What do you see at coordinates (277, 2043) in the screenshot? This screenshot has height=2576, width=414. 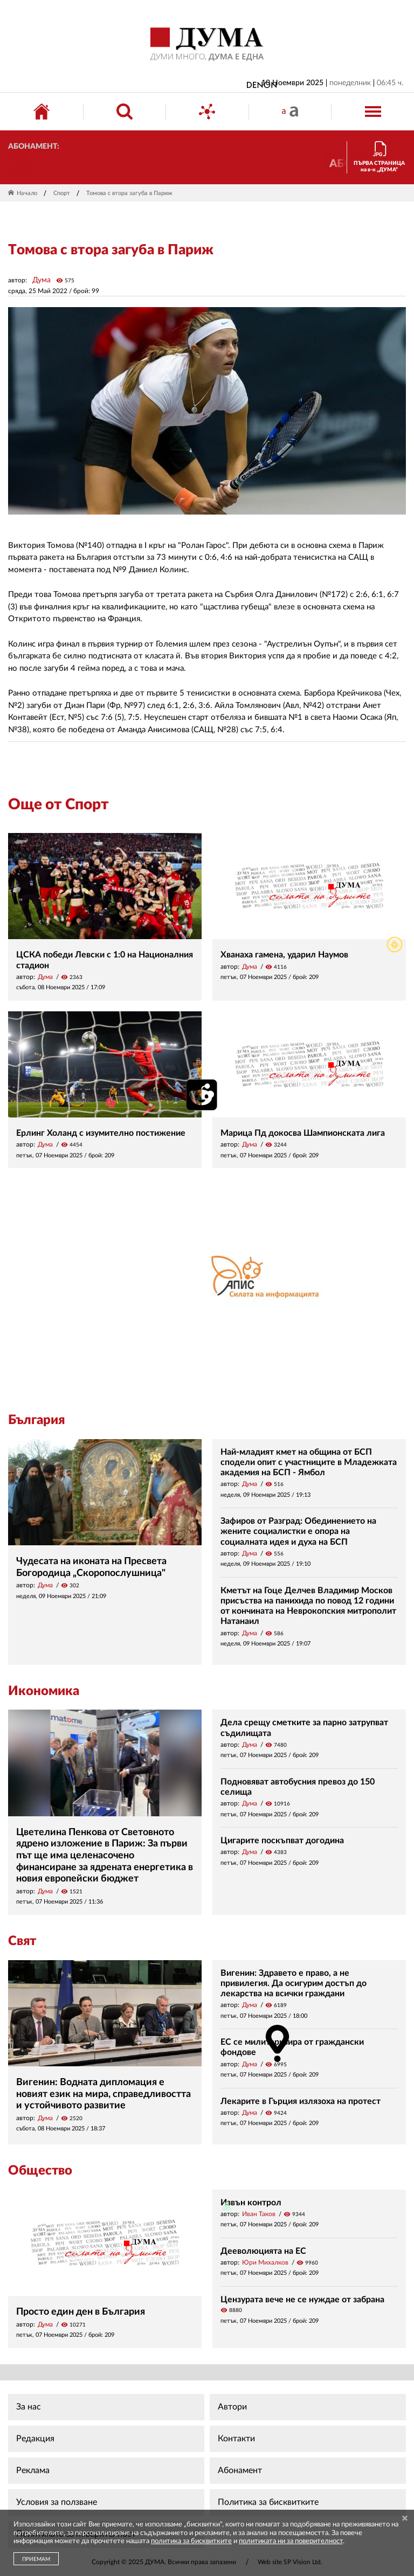 I see `open the glovo delivery app` at bounding box center [277, 2043].